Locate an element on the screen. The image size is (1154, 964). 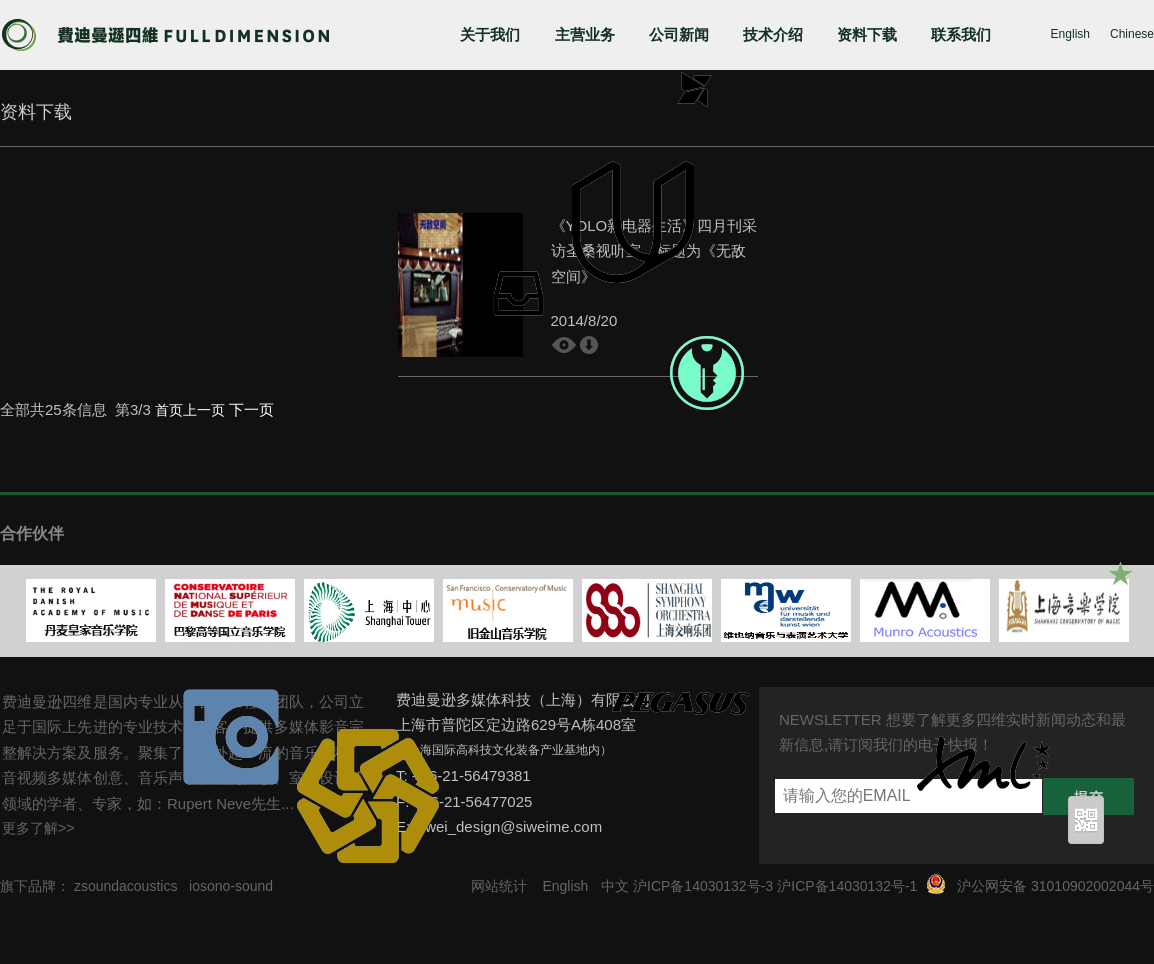
view your inbox is located at coordinates (518, 293).